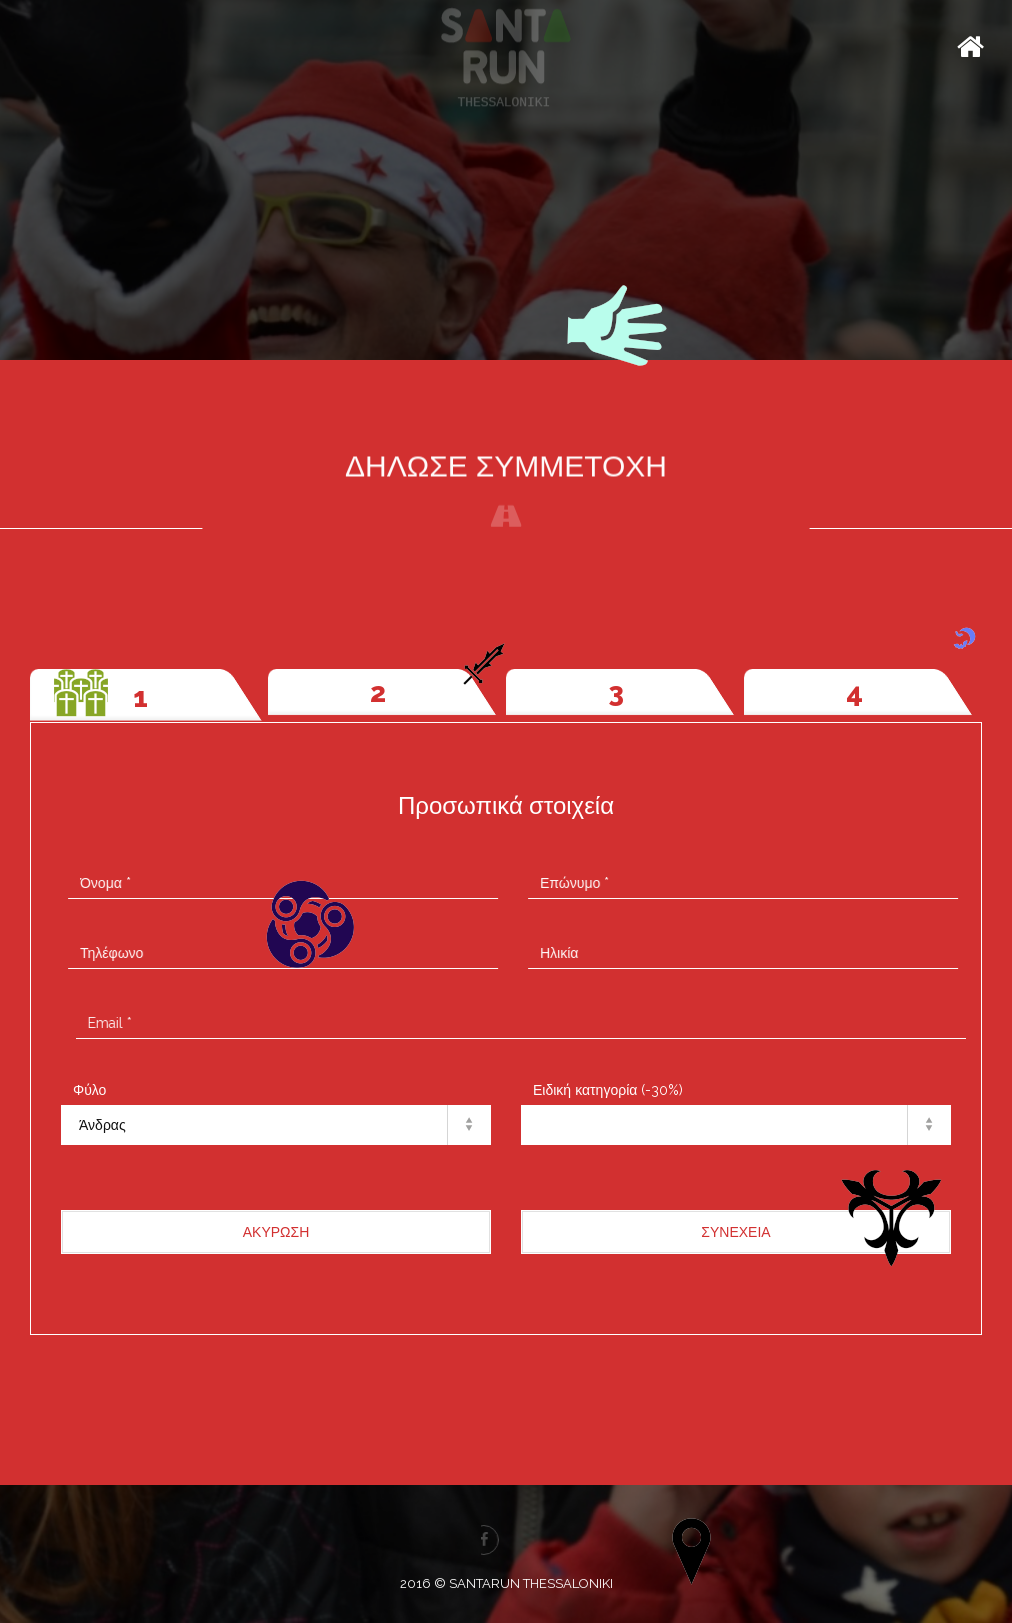 Image resolution: width=1012 pixels, height=1623 pixels. I want to click on view current location on map, so click(691, 1551).